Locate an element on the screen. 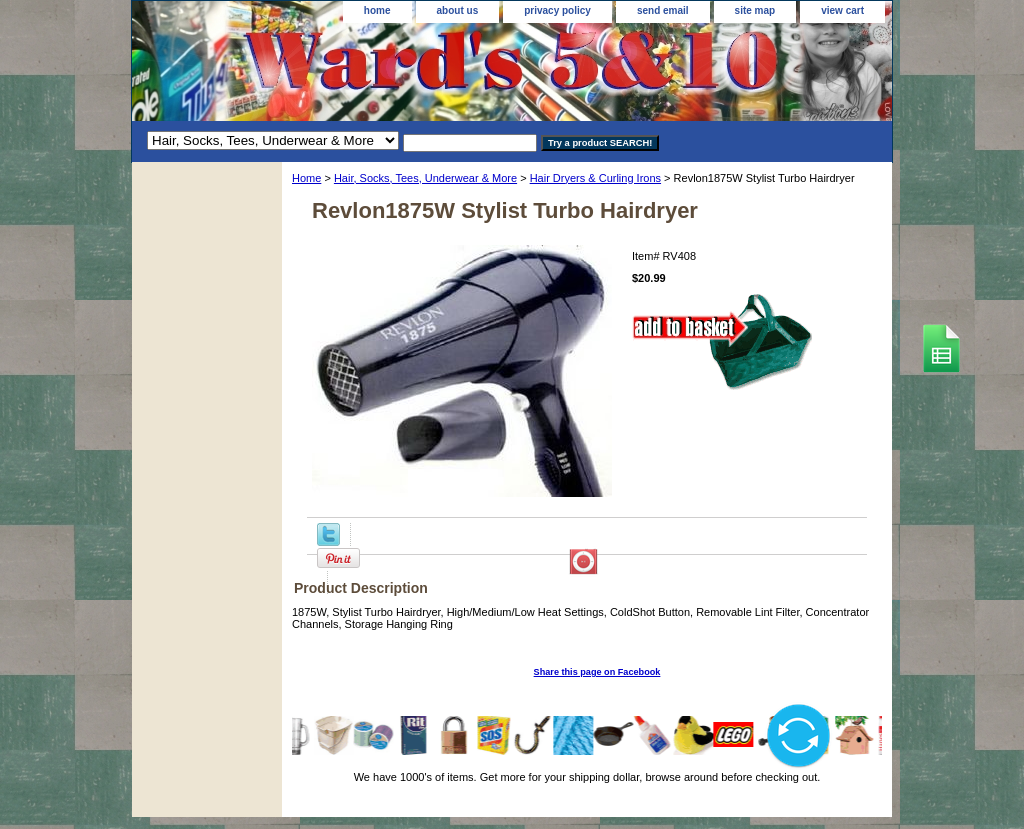  iPod shuffle device connected is located at coordinates (583, 561).